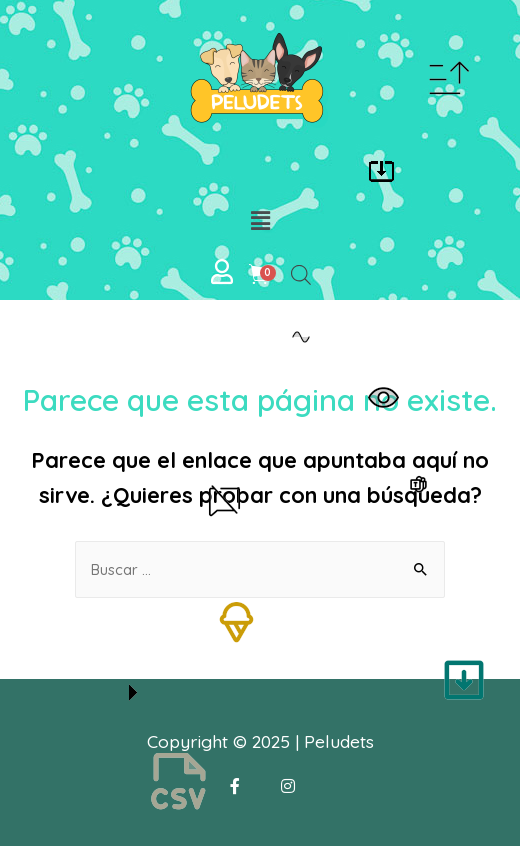 This screenshot has height=846, width=520. Describe the element at coordinates (179, 783) in the screenshot. I see `open or view a CSV file` at that location.